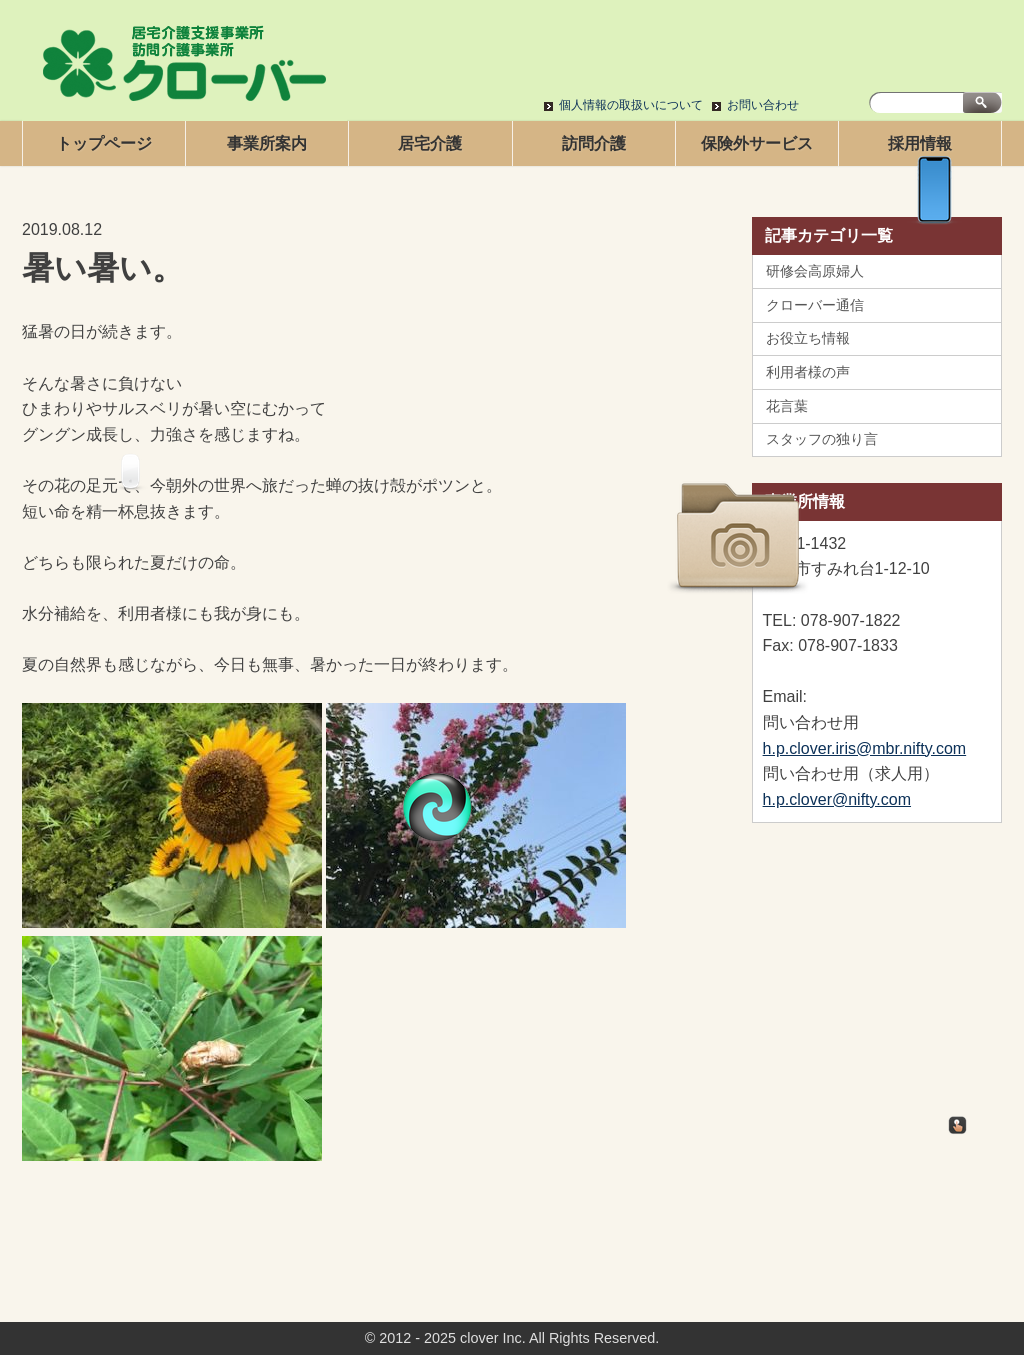 This screenshot has width=1024, height=1355. I want to click on disk erasing or secure wipe in progress, so click(437, 807).